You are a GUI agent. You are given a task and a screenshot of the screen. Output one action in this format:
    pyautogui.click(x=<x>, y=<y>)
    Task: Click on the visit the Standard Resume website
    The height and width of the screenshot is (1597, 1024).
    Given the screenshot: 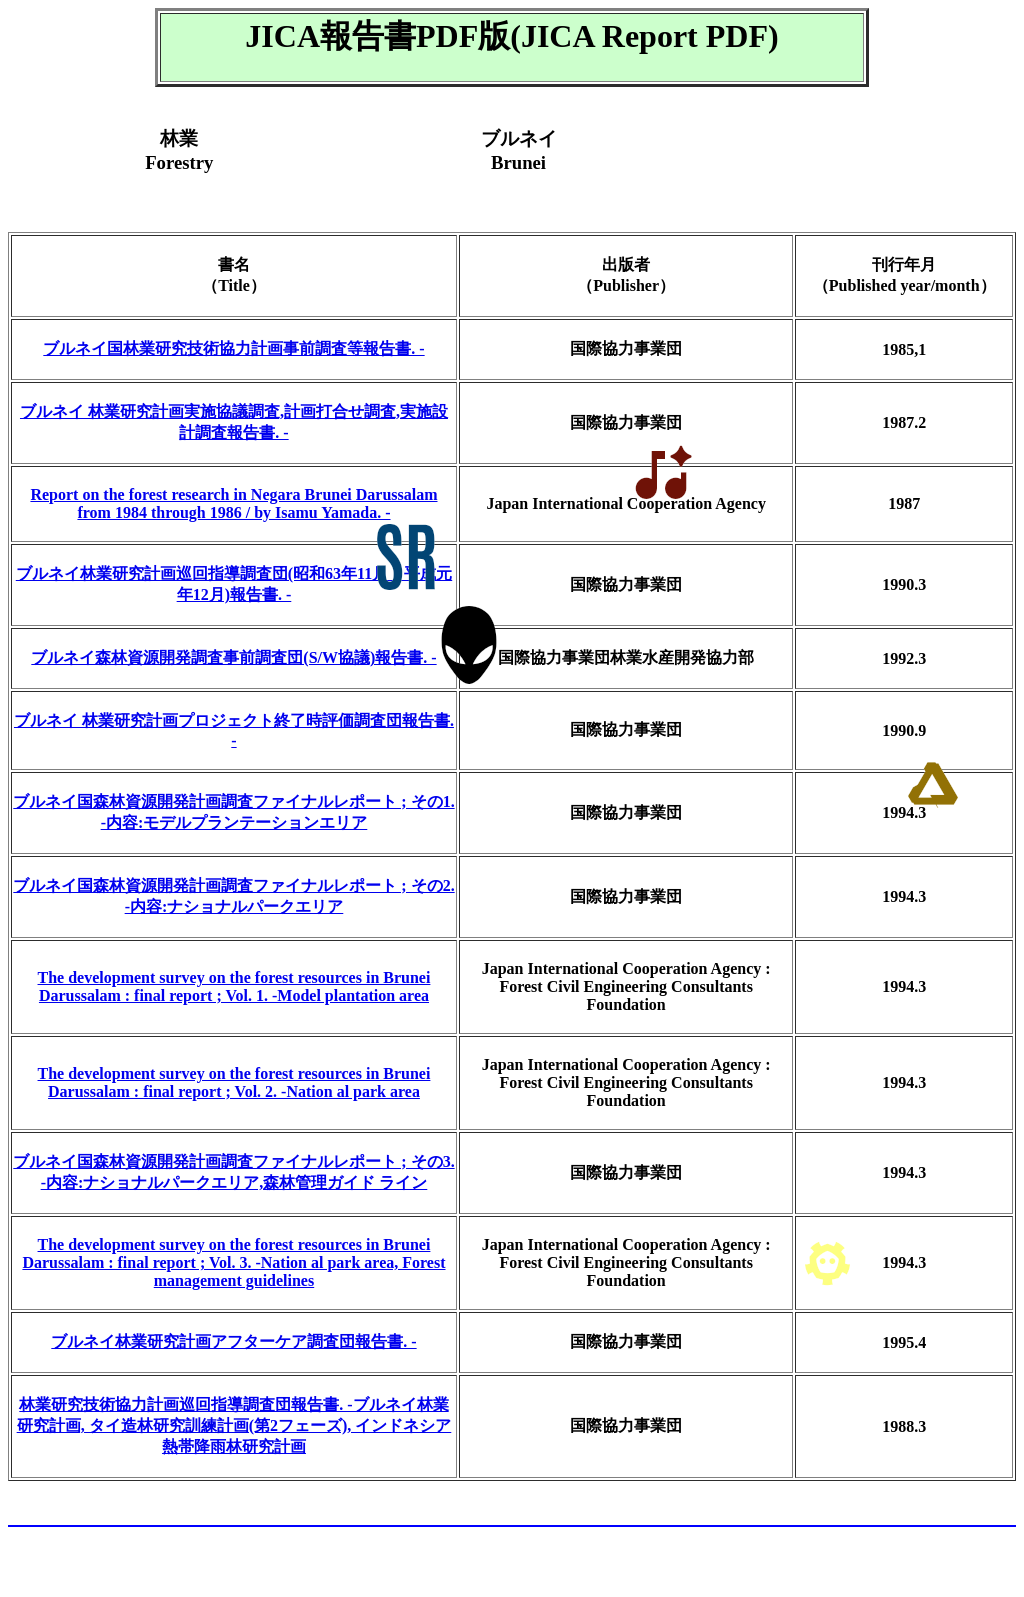 What is the action you would take?
    pyautogui.click(x=406, y=557)
    